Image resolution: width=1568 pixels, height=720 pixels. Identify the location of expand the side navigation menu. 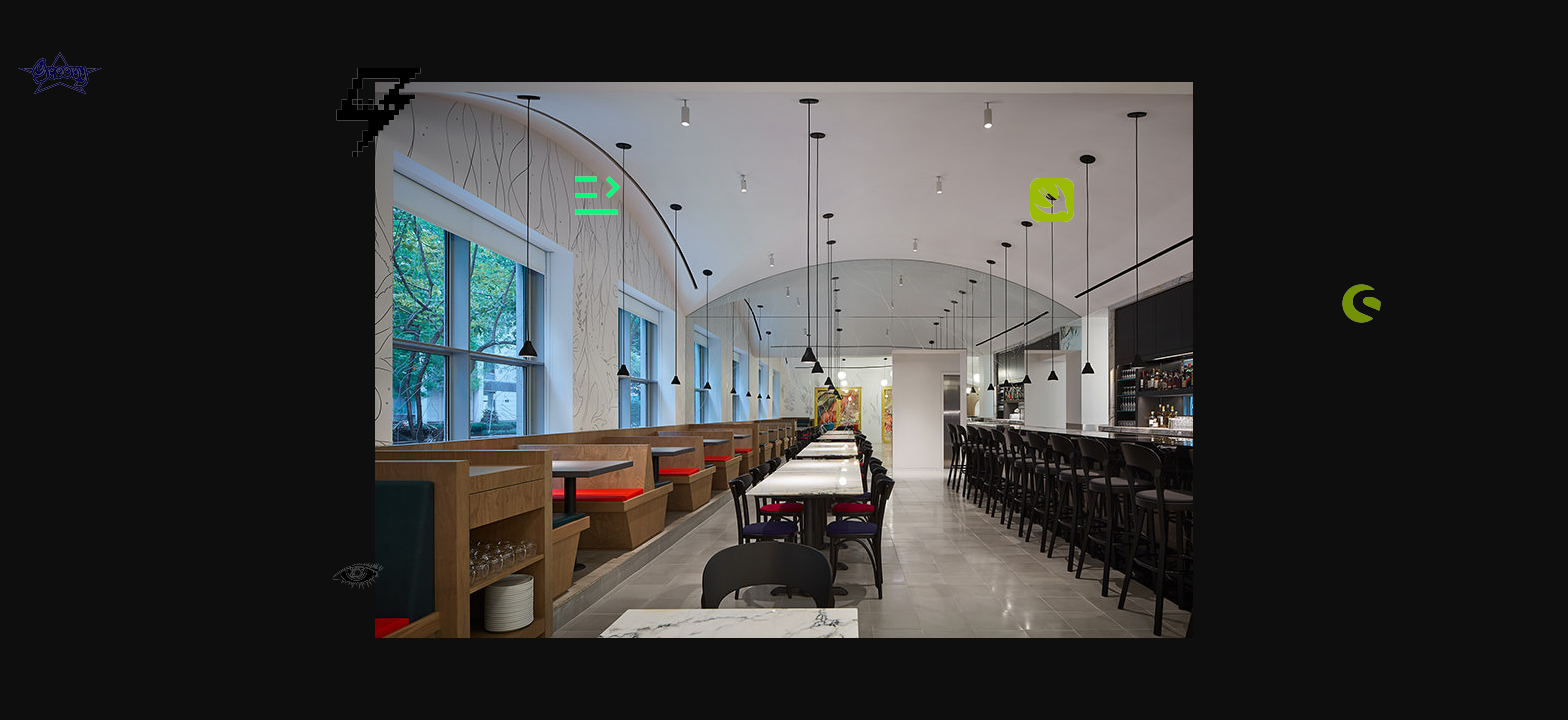
(596, 195).